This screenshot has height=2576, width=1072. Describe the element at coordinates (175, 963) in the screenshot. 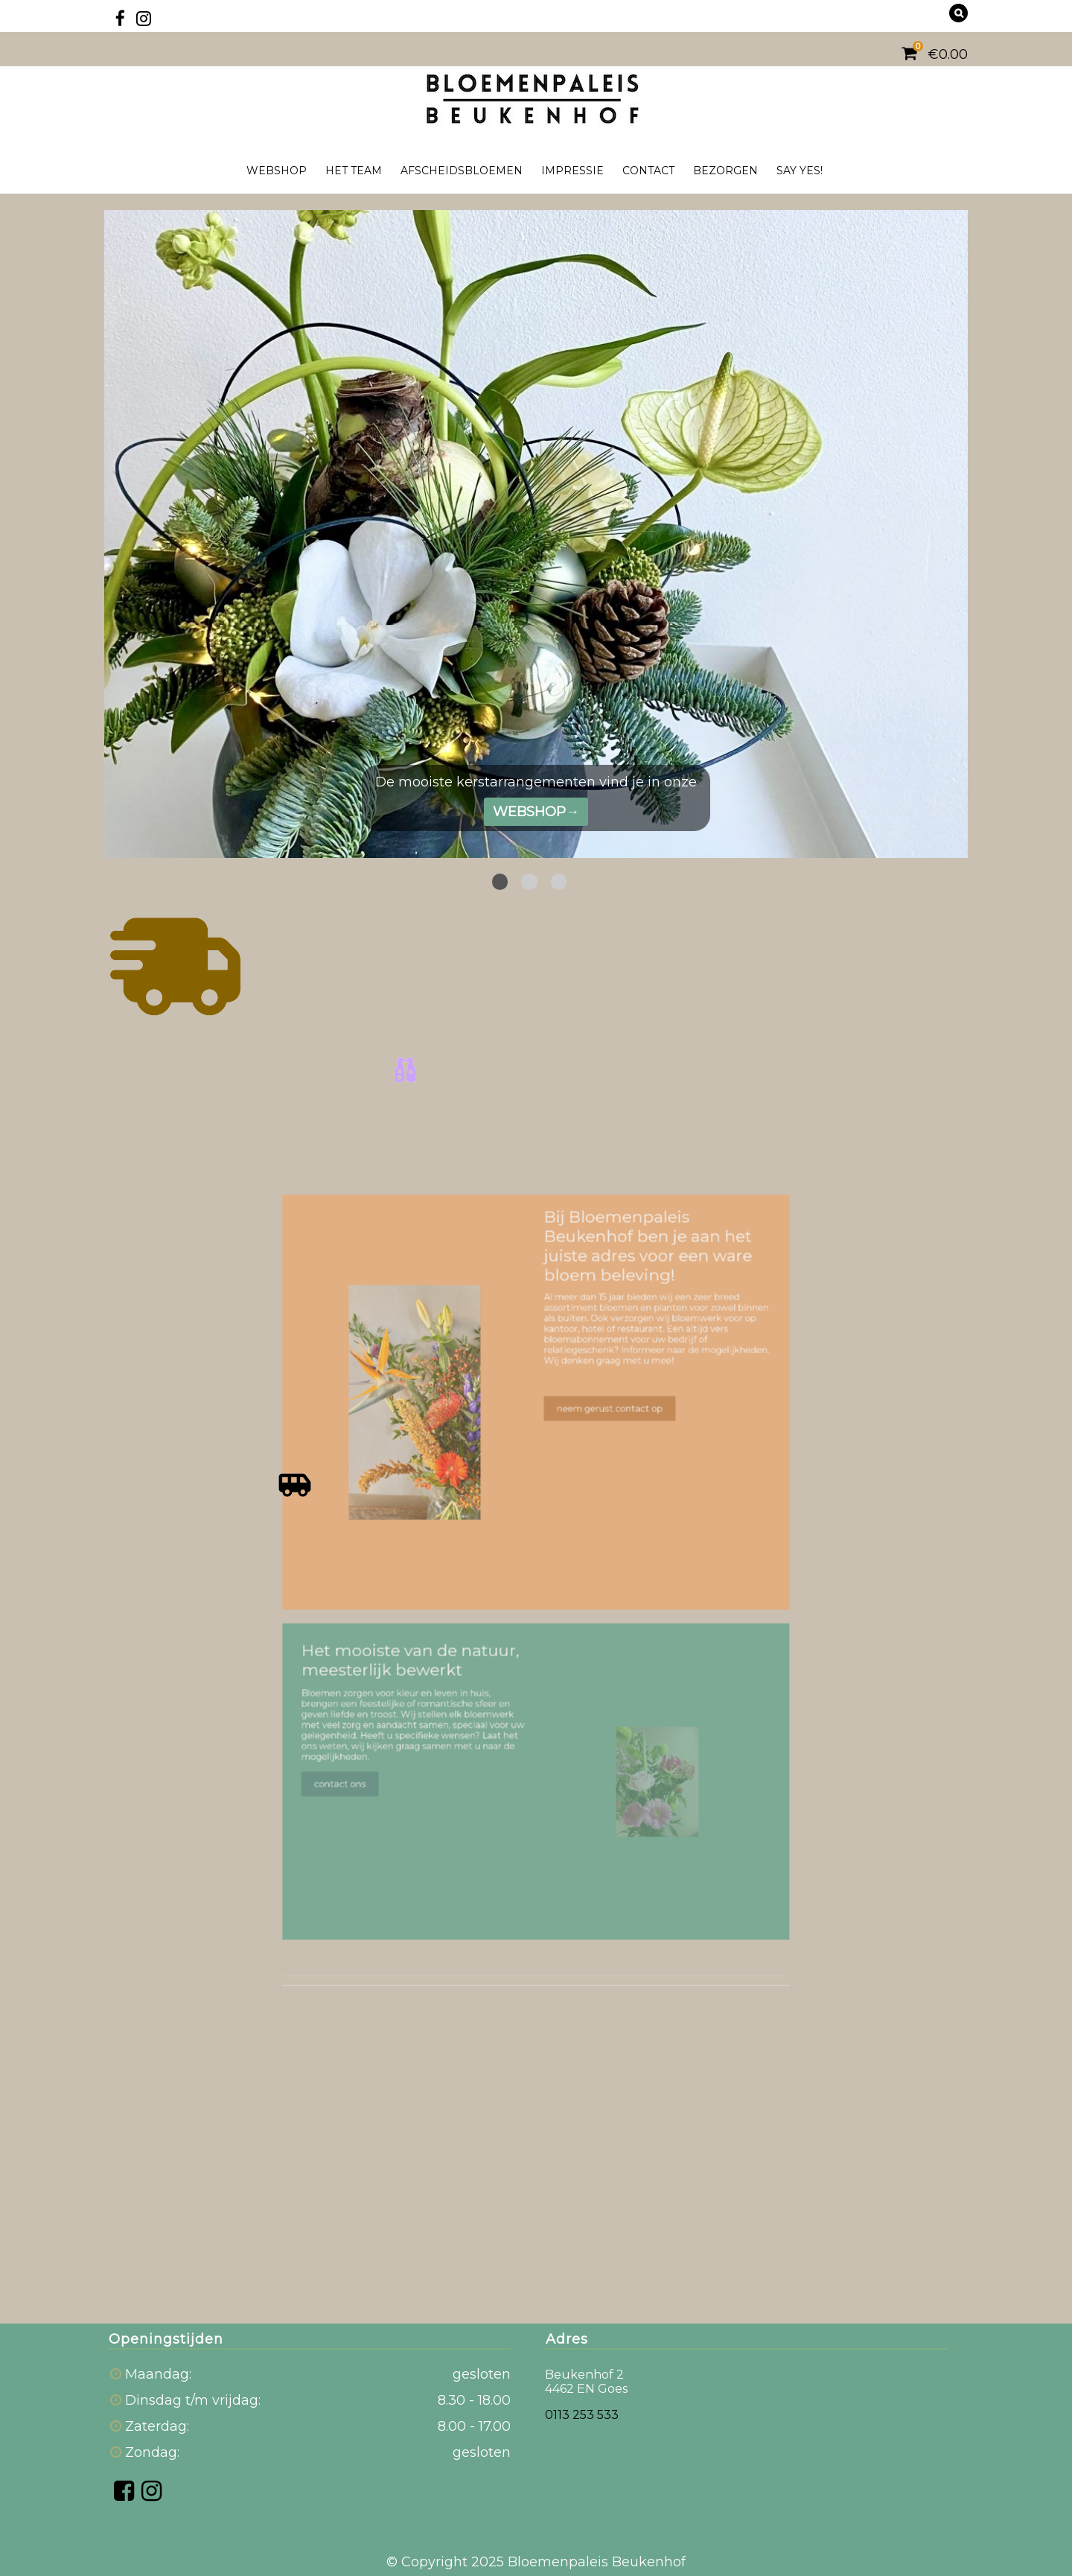

I see `indicates express or expedited shipping` at that location.